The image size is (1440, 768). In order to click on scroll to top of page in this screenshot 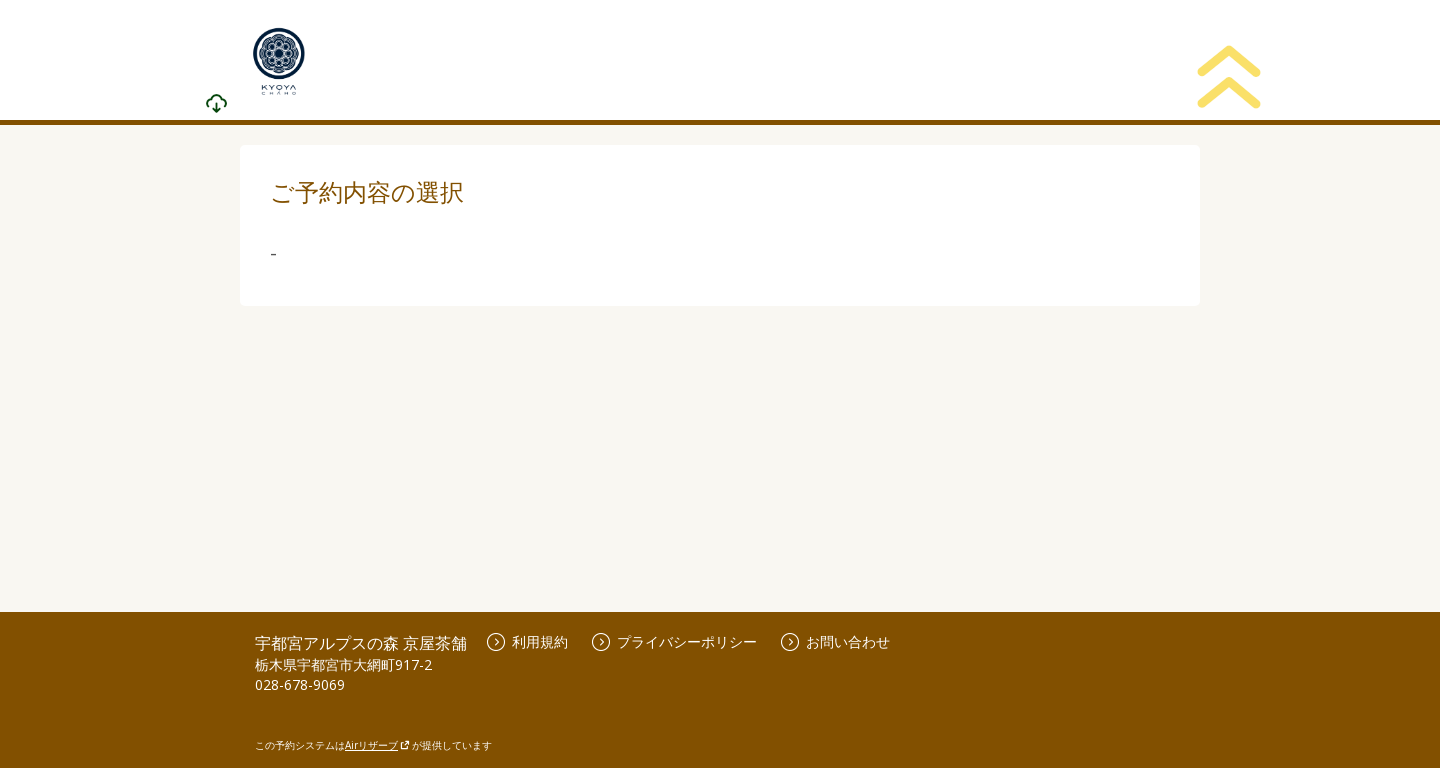, I will do `click(1229, 77)`.